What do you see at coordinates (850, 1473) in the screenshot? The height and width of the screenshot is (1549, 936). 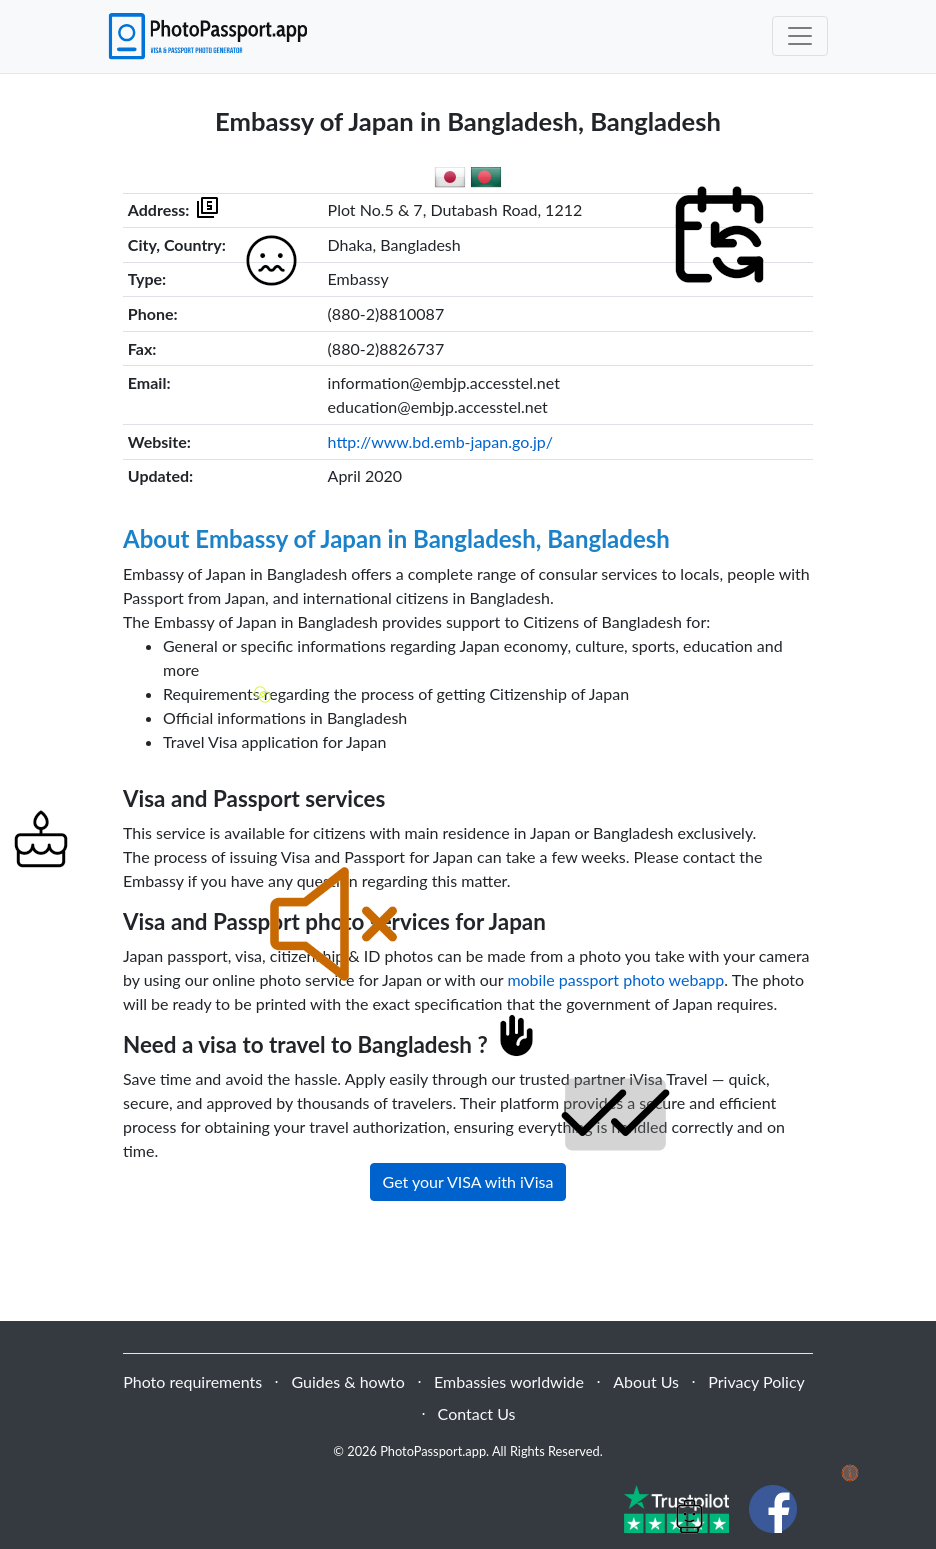 I see `view more information or details` at bounding box center [850, 1473].